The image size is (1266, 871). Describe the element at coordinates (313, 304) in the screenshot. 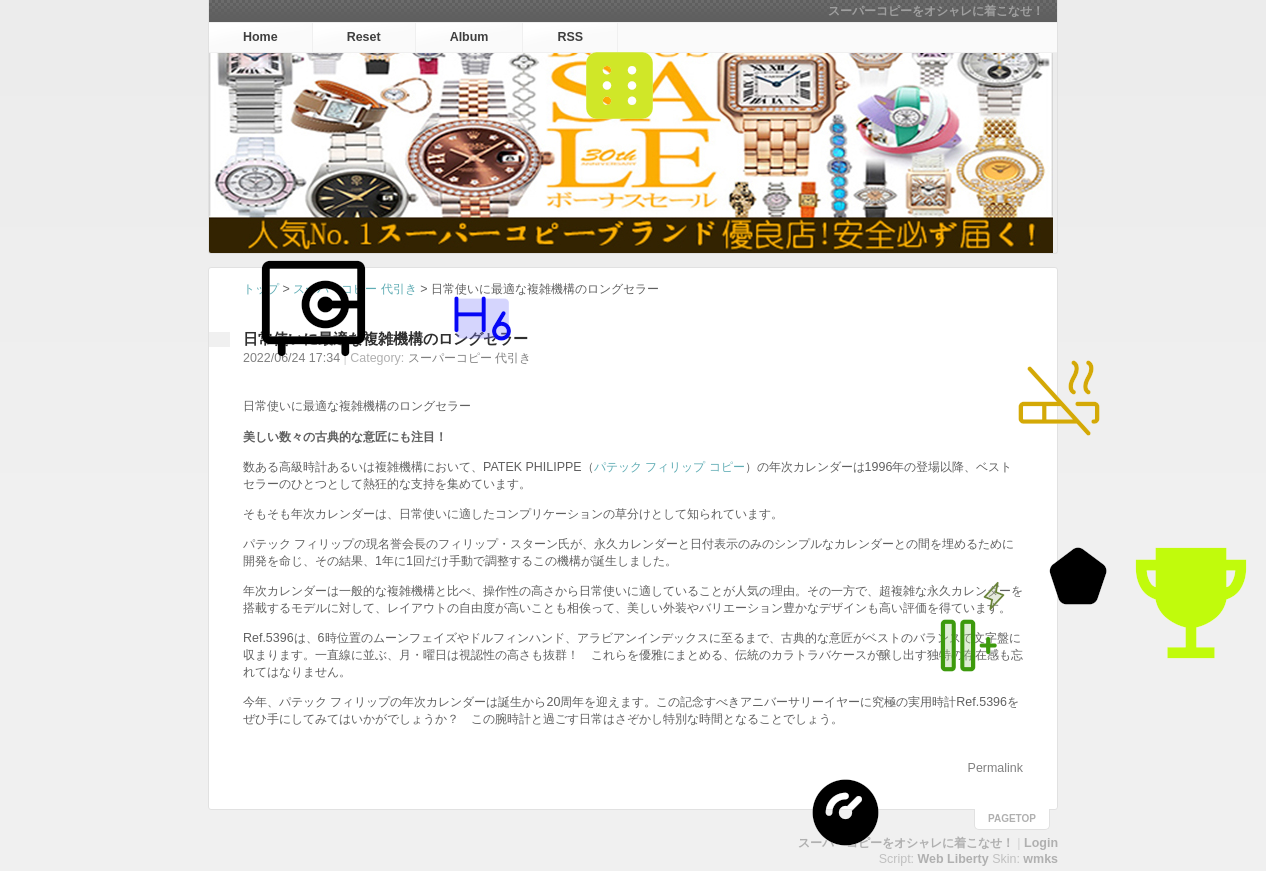

I see `access secure storage or vault` at that location.